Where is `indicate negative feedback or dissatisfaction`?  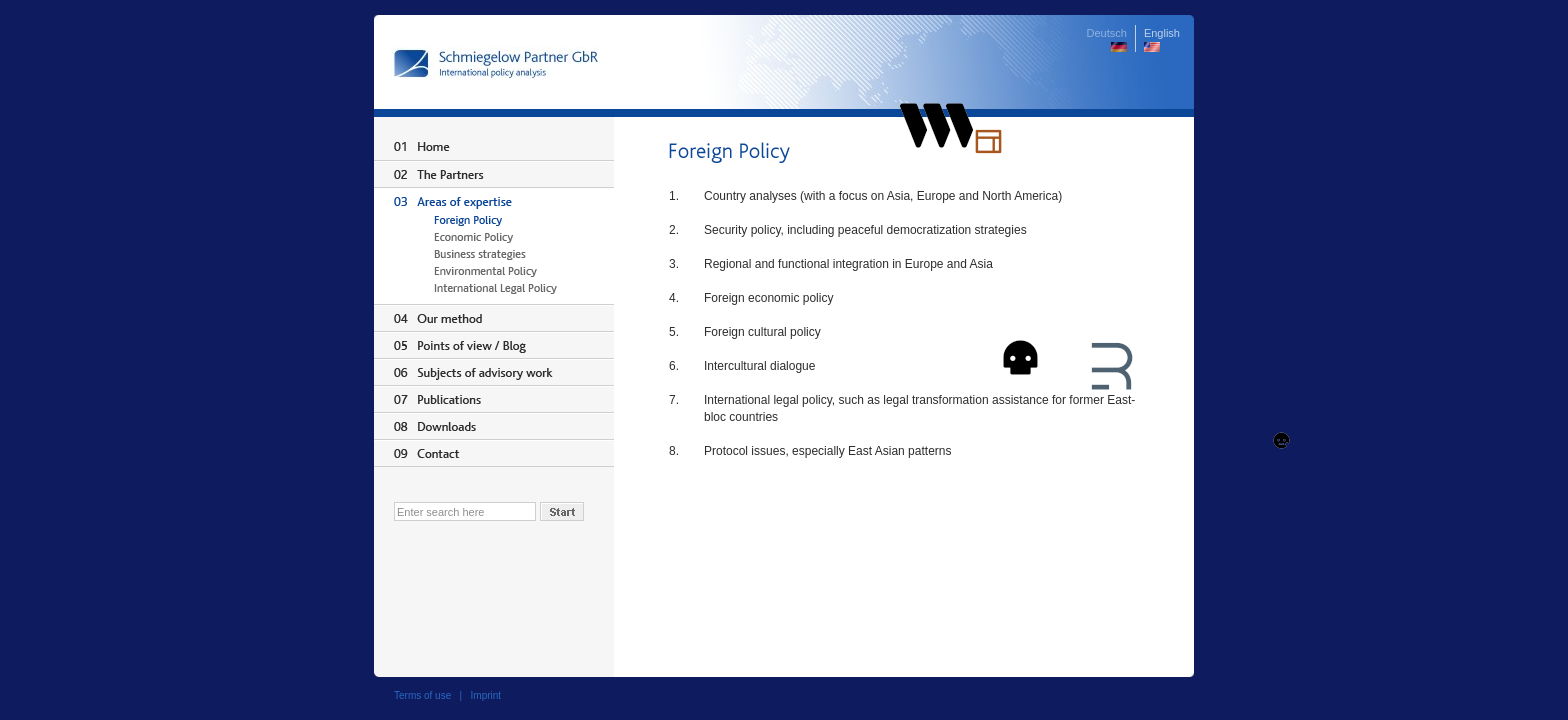
indicate negative feedback or dissatisfaction is located at coordinates (1281, 440).